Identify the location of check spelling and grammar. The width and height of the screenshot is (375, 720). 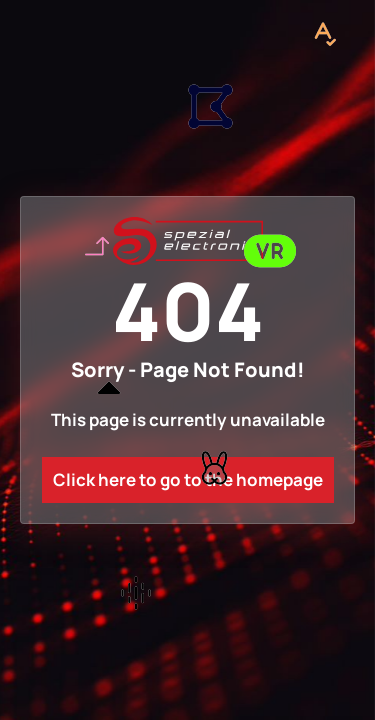
(323, 33).